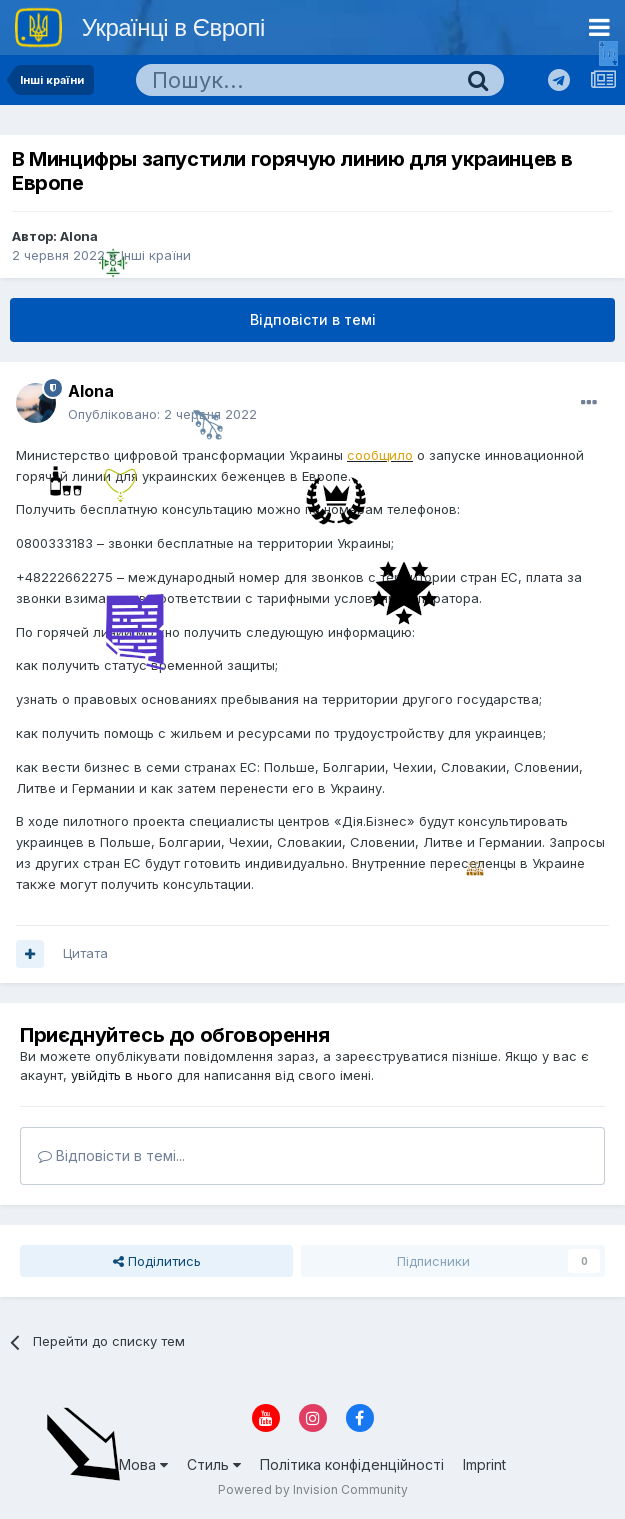 The height and width of the screenshot is (1519, 625). I want to click on religious or gothic-themed game category, so click(113, 263).